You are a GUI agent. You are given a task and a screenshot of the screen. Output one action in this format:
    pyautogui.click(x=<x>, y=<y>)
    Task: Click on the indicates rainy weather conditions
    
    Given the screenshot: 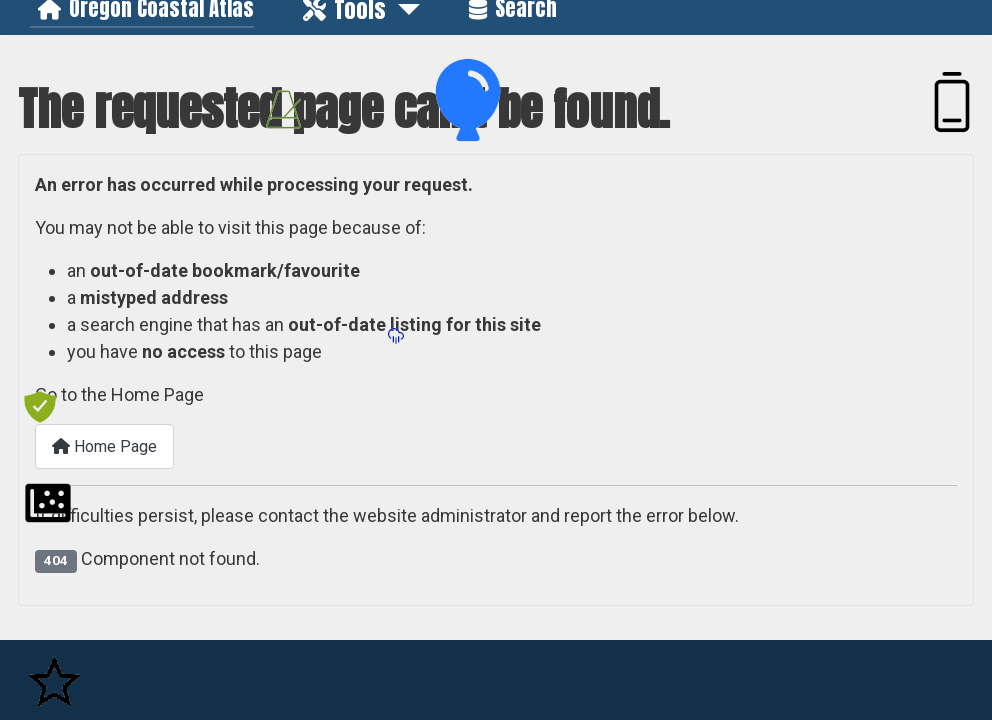 What is the action you would take?
    pyautogui.click(x=396, y=336)
    